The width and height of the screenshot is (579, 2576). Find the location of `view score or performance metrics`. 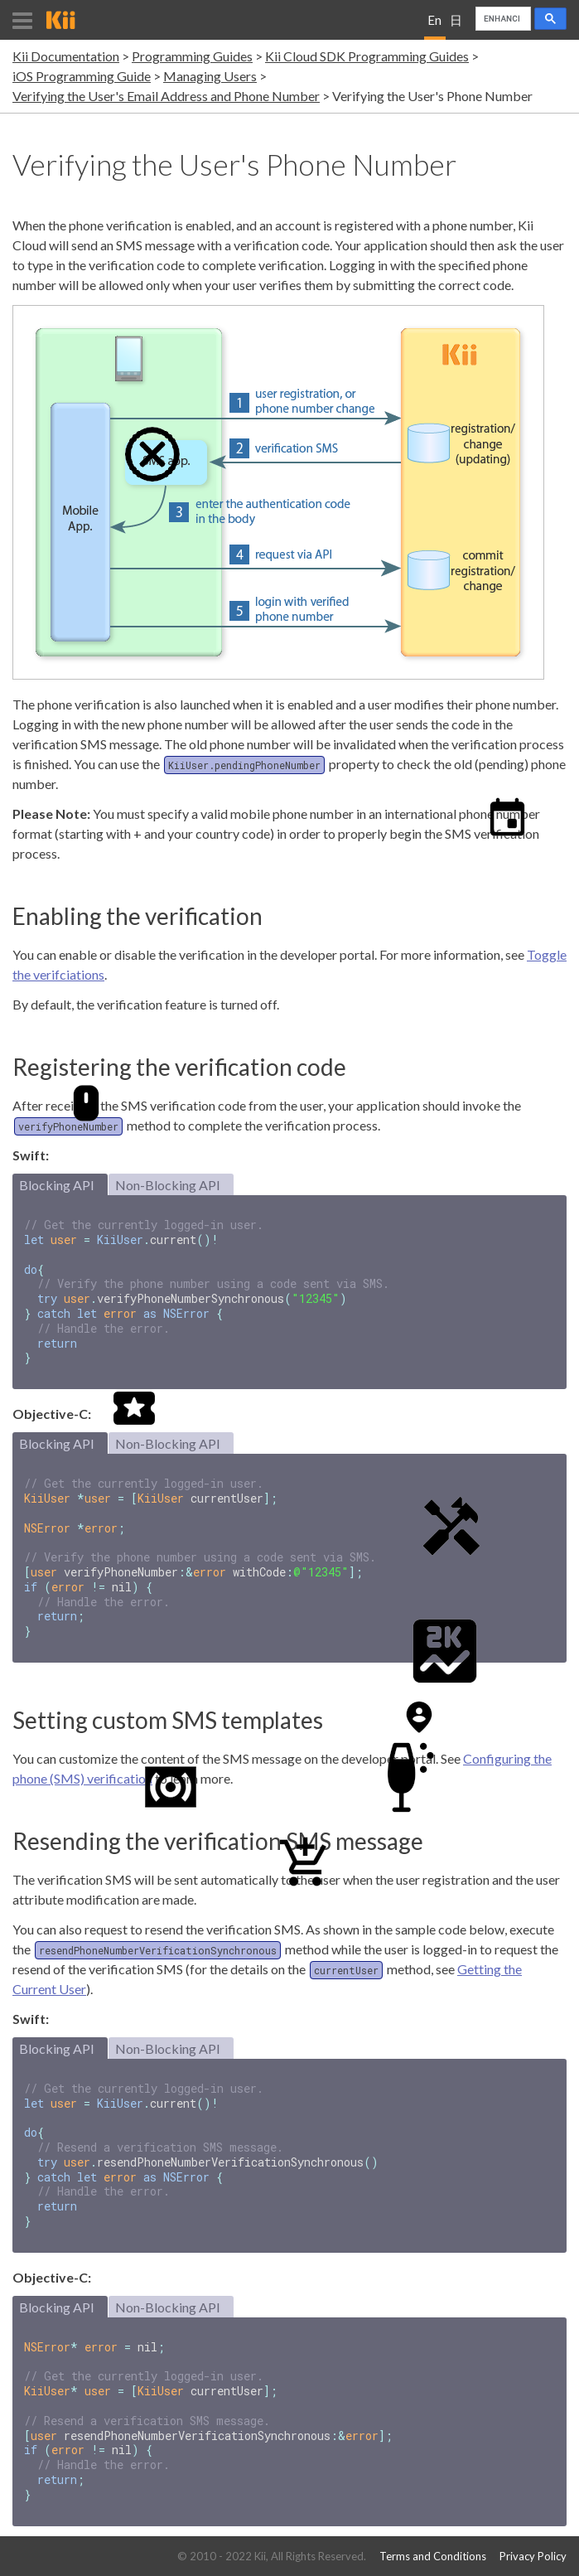

view score or performance metrics is located at coordinates (445, 1651).